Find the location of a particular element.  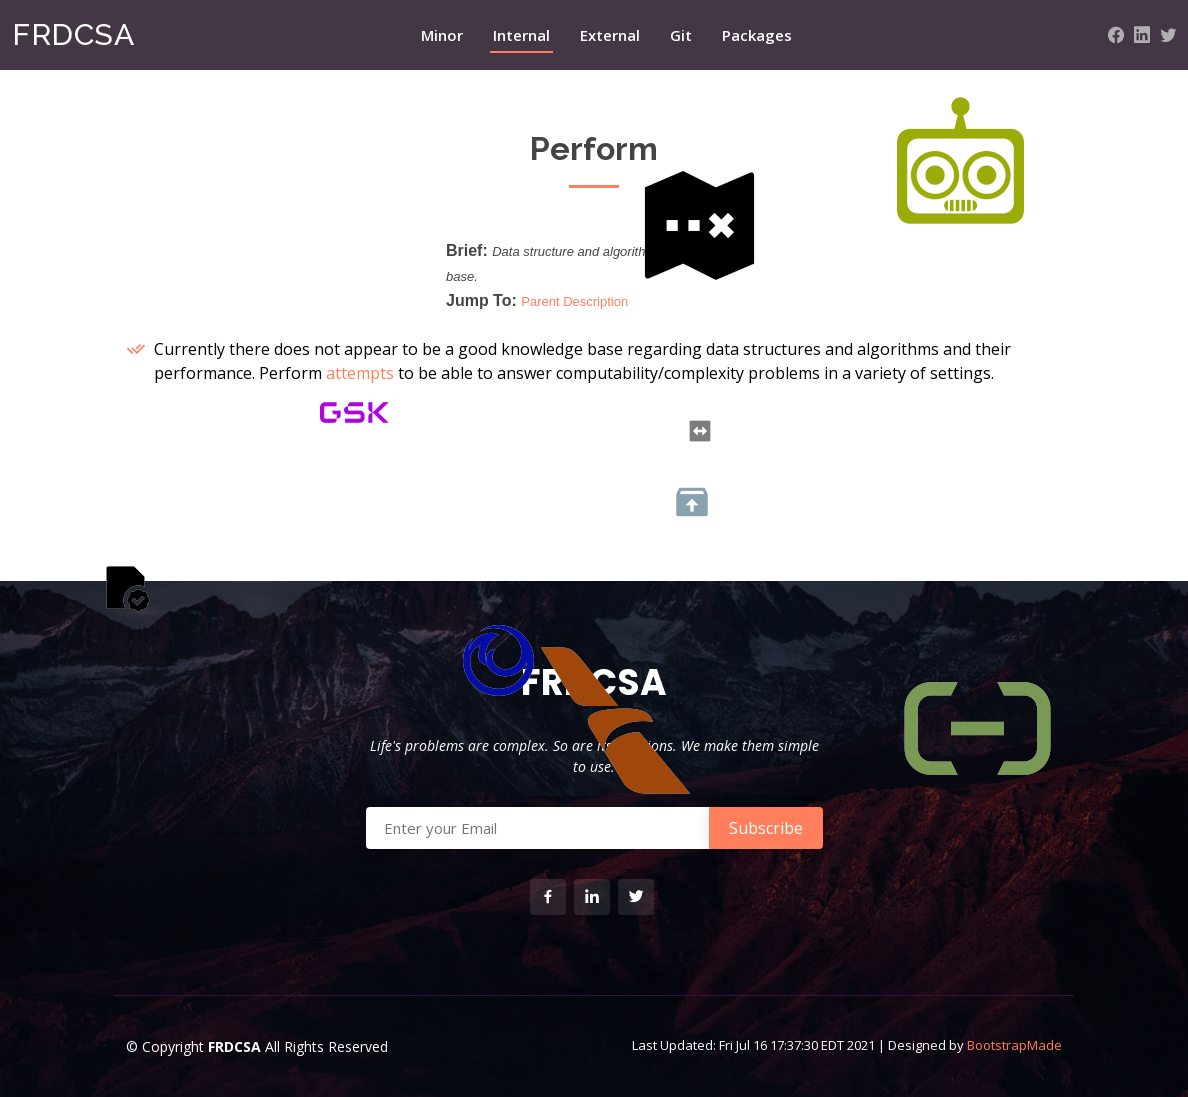

open Firefox browser is located at coordinates (498, 660).